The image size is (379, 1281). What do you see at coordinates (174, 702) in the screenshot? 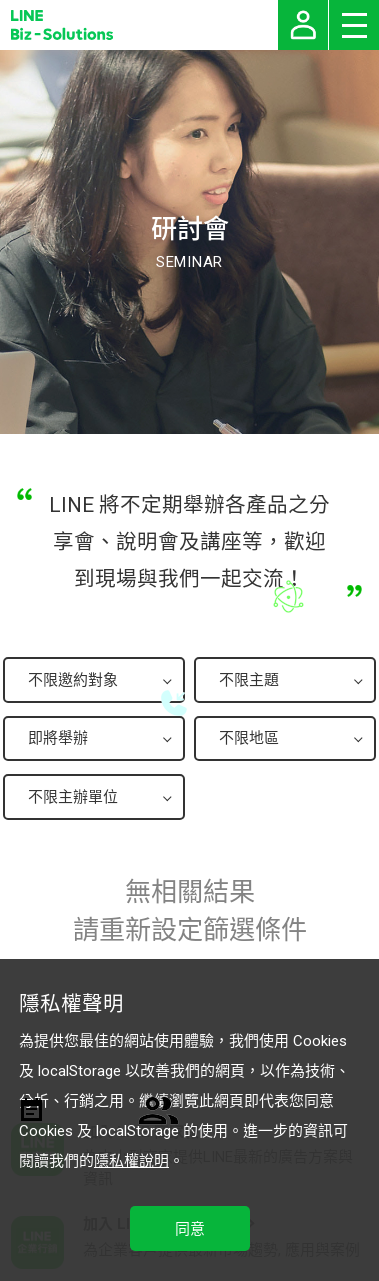
I see `indicates an incoming call` at bounding box center [174, 702].